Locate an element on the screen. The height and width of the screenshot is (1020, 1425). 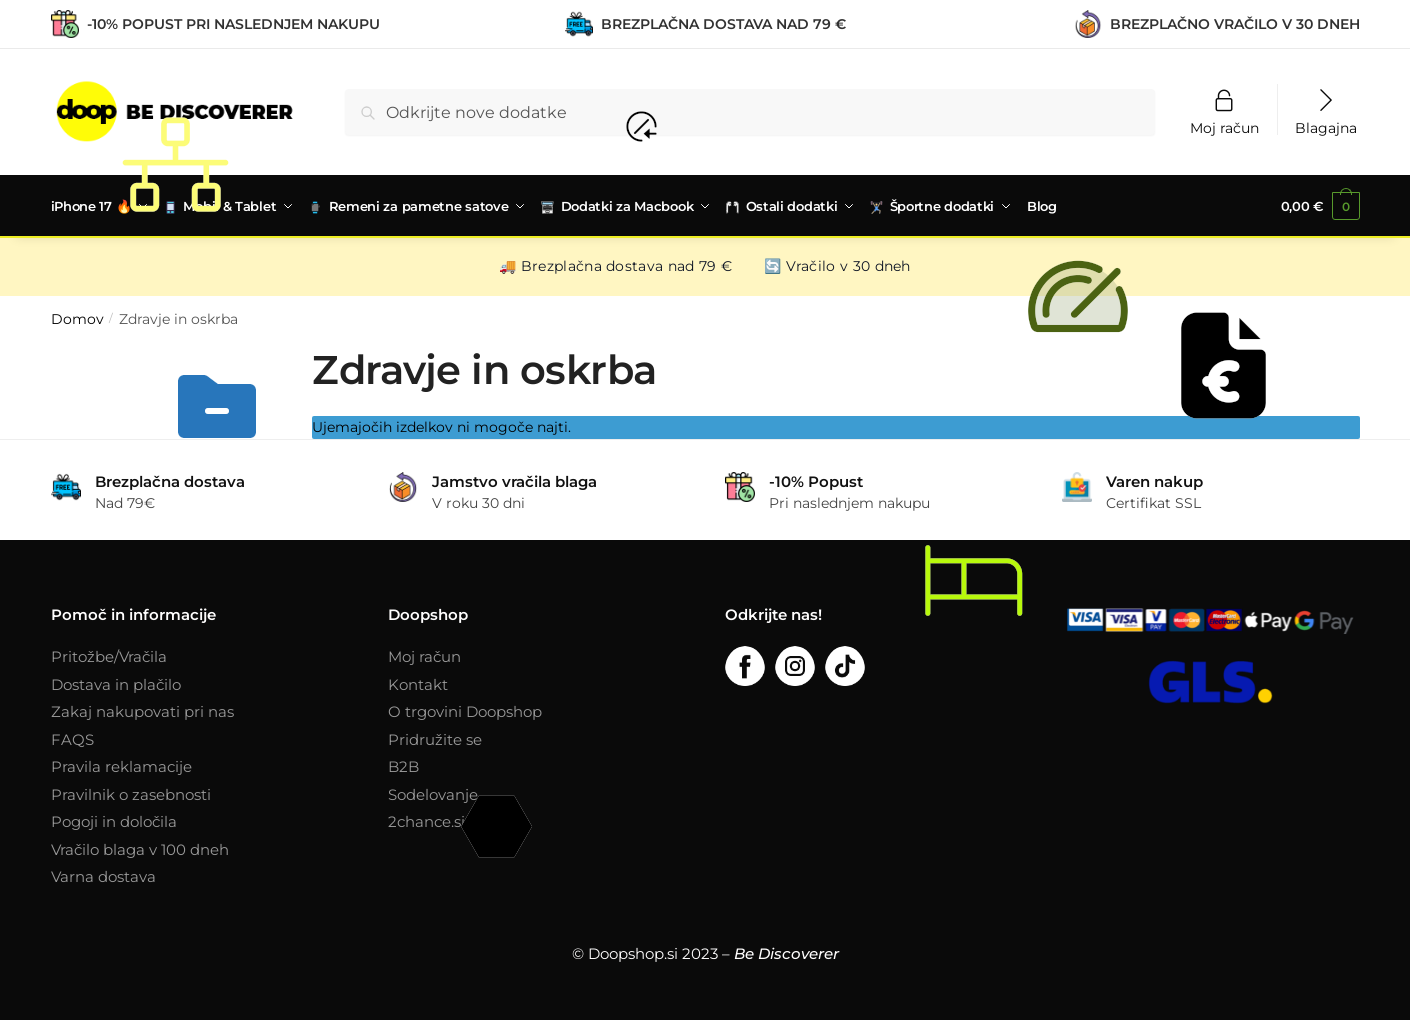
view network connections is located at coordinates (175, 166).